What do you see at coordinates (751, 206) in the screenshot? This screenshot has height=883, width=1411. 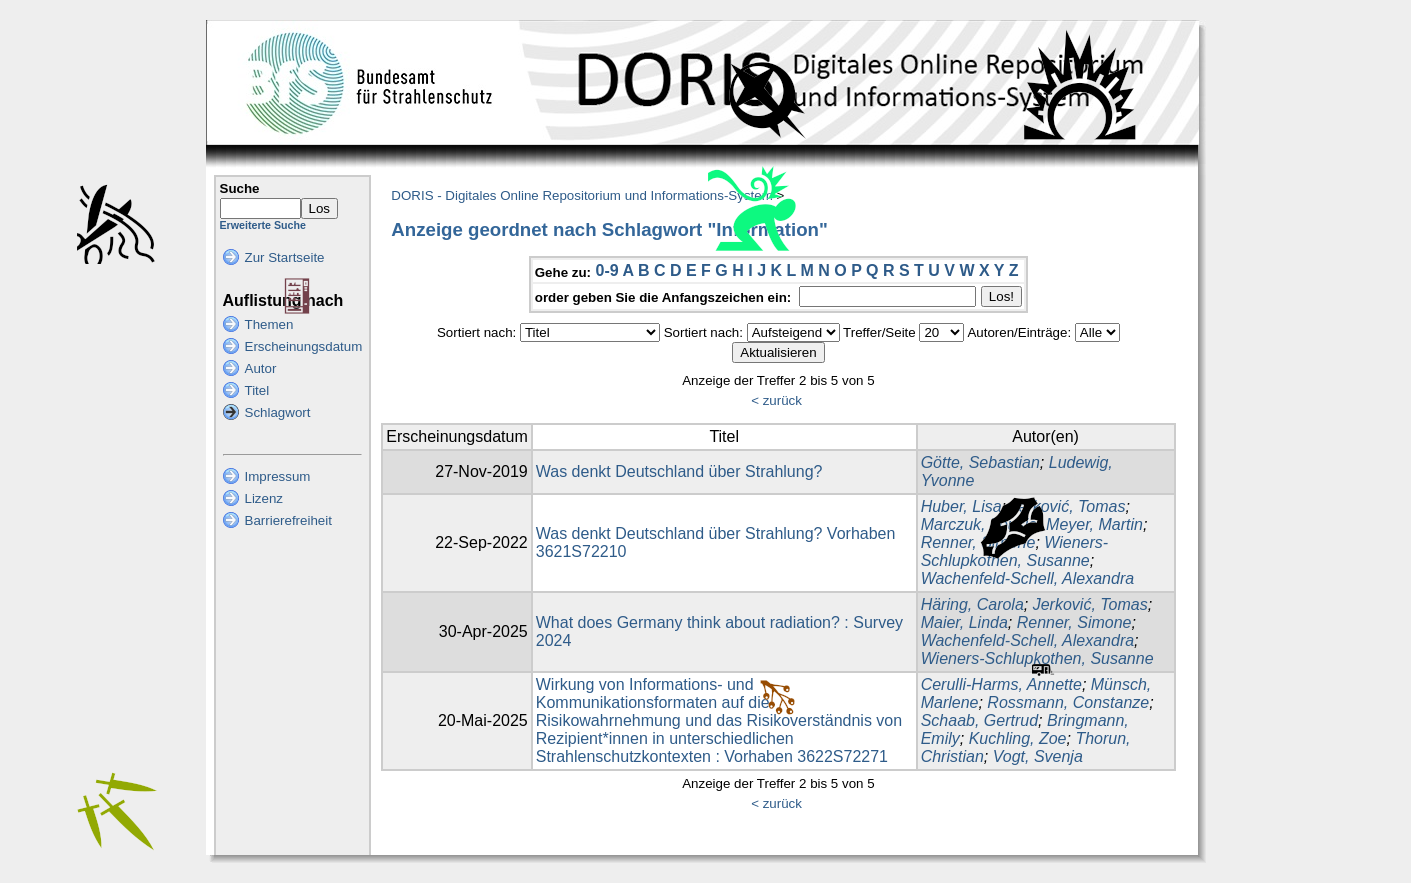 I see `indicates slavery or oppression theme in historical game content` at bounding box center [751, 206].